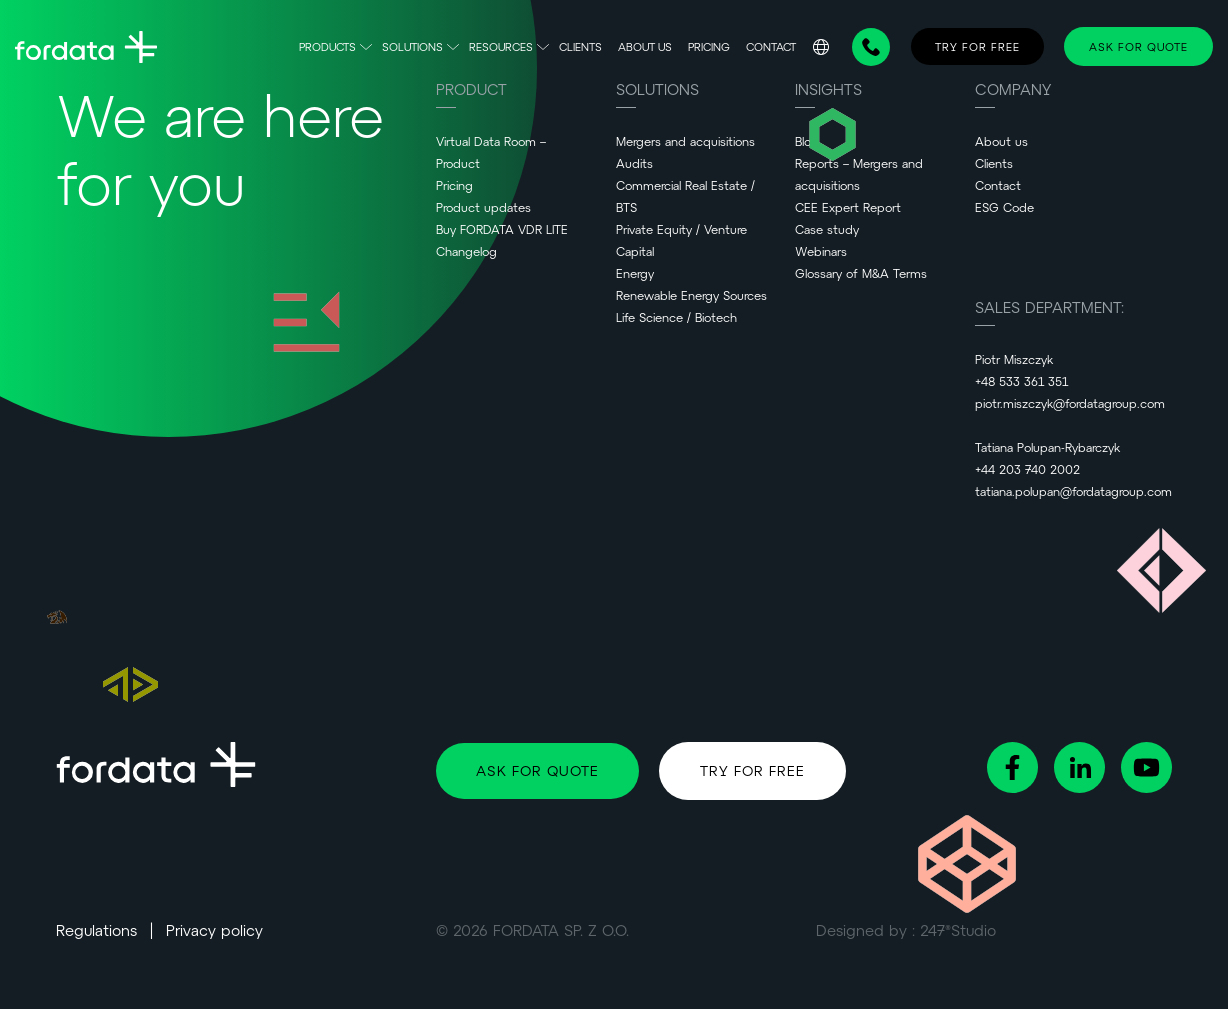 The width and height of the screenshot is (1228, 1009). What do you see at coordinates (832, 134) in the screenshot?
I see `Chainlink blockchain oracle network logo` at bounding box center [832, 134].